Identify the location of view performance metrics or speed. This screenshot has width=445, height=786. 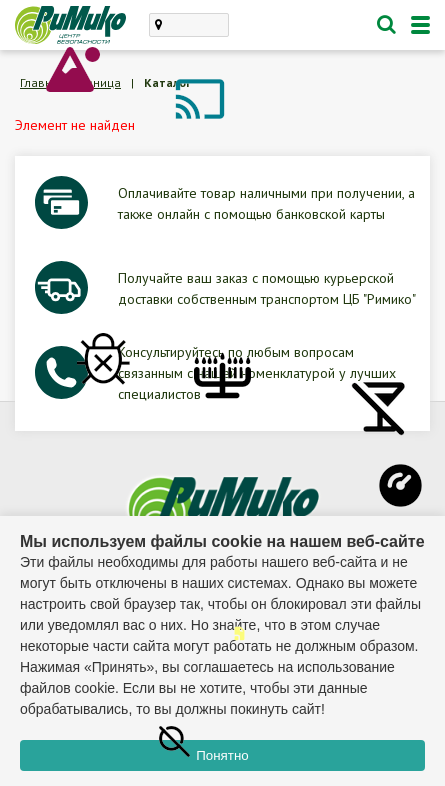
(400, 485).